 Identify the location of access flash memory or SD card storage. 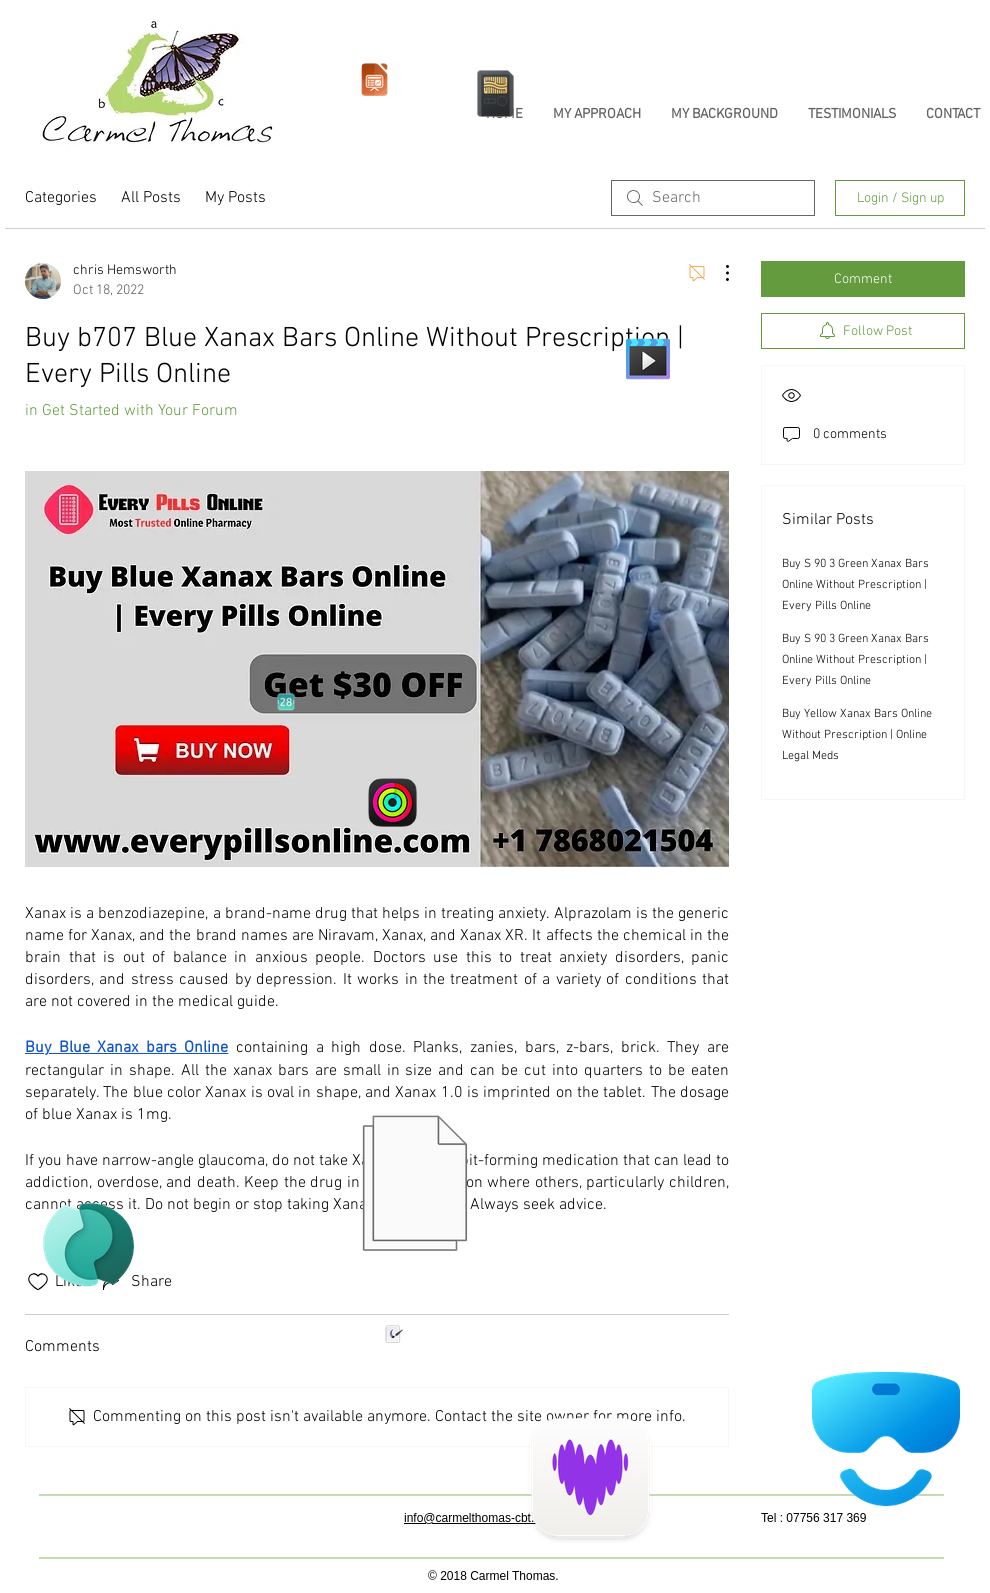
(495, 93).